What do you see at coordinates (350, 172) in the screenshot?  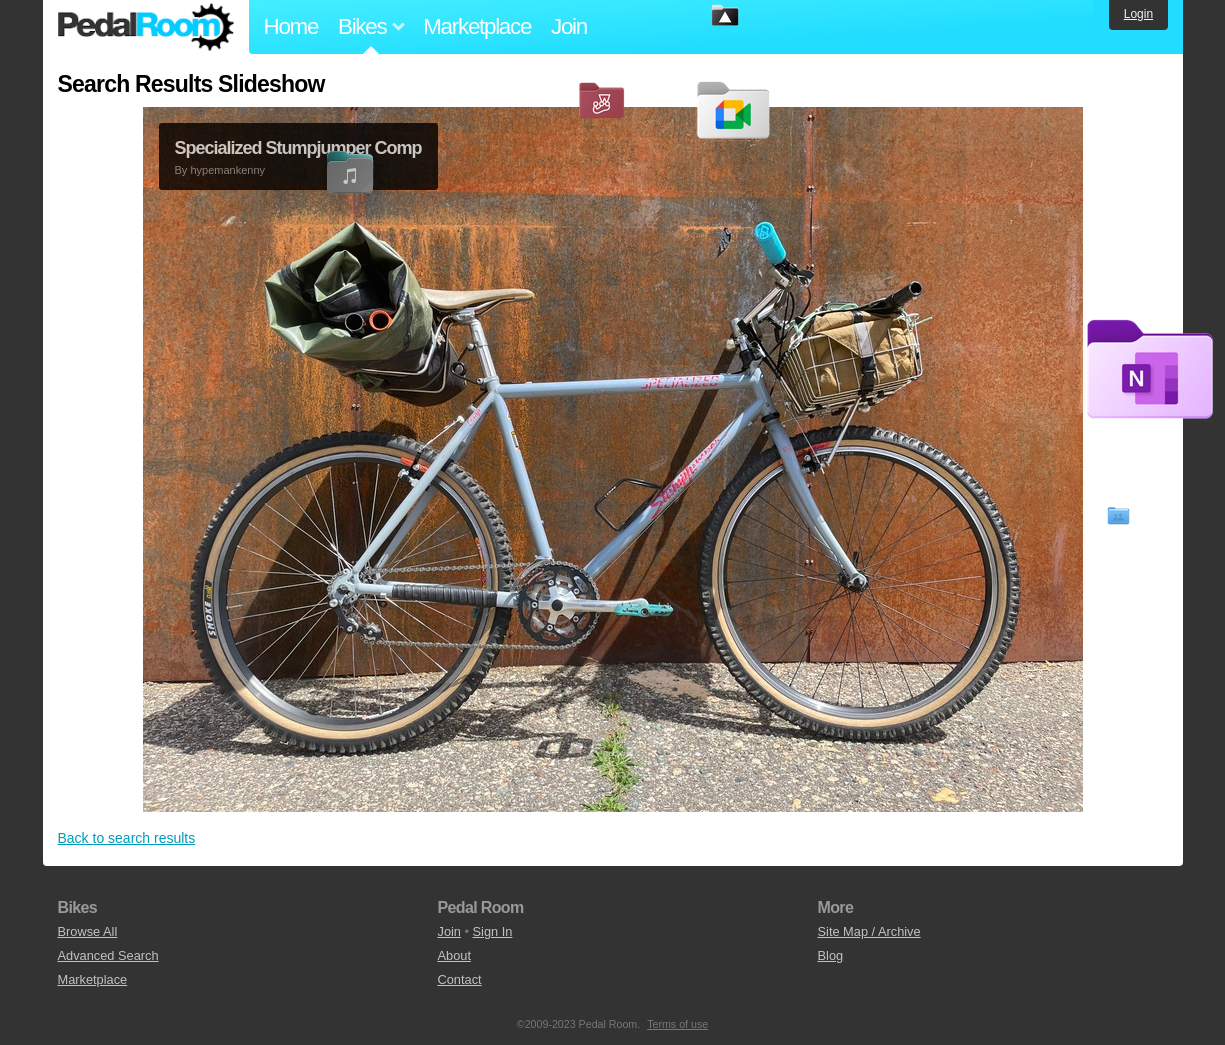 I see `open your music folder` at bounding box center [350, 172].